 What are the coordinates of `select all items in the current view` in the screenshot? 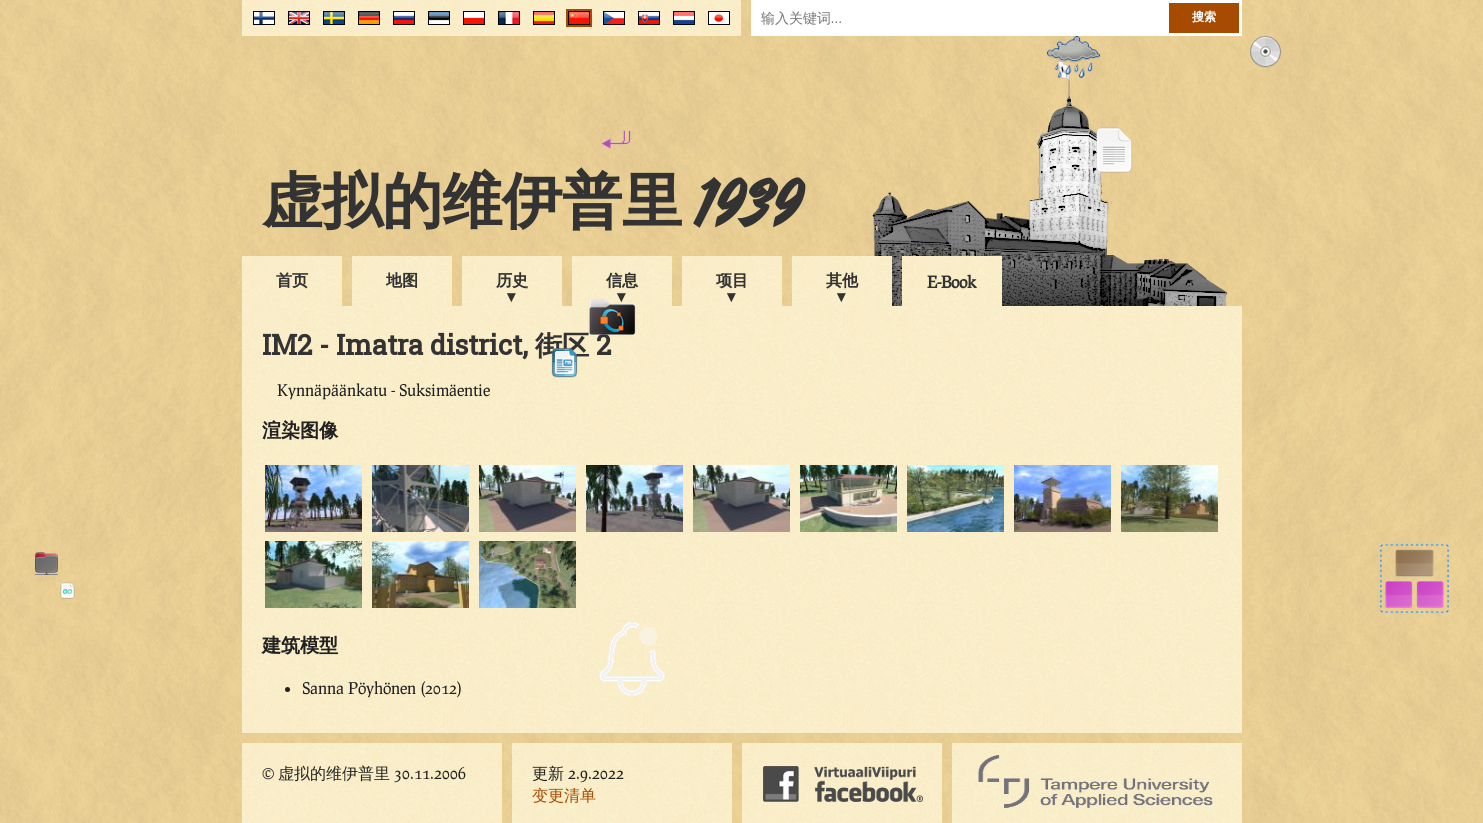 It's located at (1414, 578).